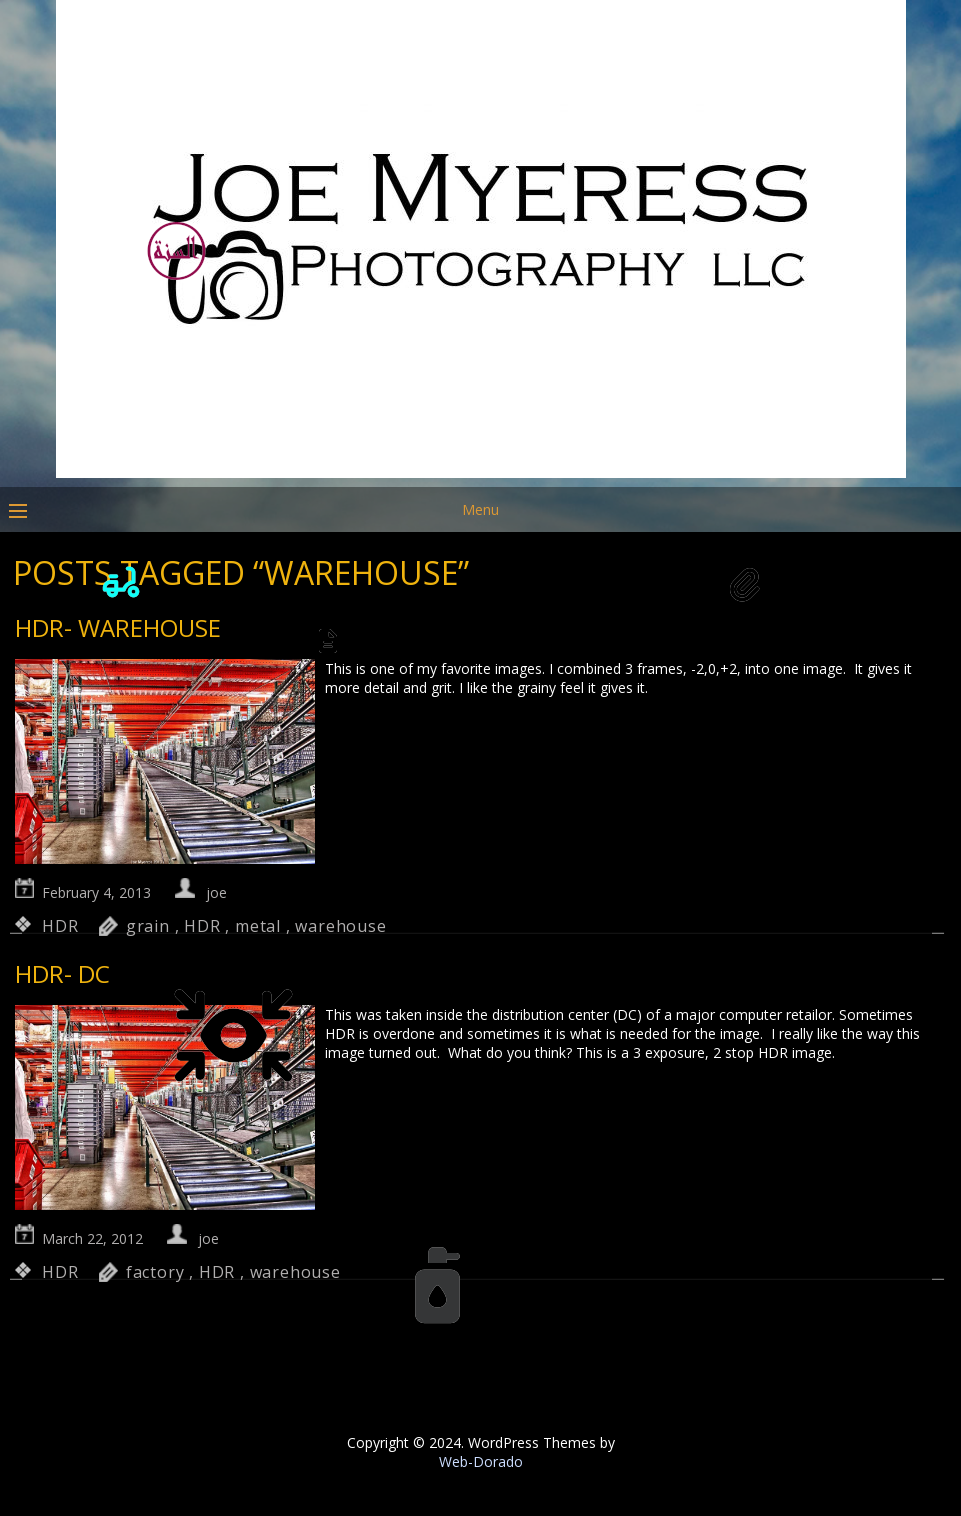 The width and height of the screenshot is (961, 1516). I want to click on US Sunnah Foundation logo, so click(176, 249).